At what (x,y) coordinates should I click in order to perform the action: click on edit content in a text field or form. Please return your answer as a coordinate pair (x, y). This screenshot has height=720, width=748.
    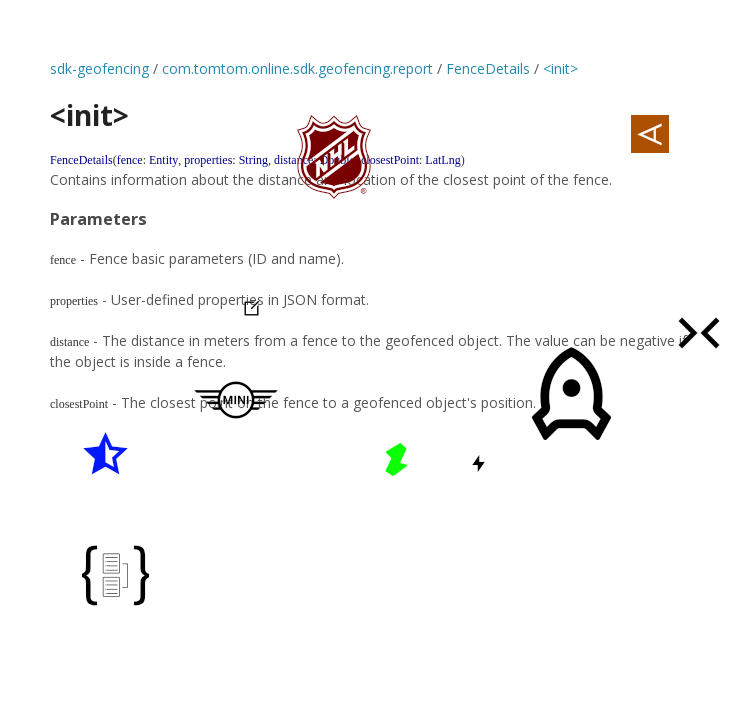
    Looking at the image, I should click on (251, 308).